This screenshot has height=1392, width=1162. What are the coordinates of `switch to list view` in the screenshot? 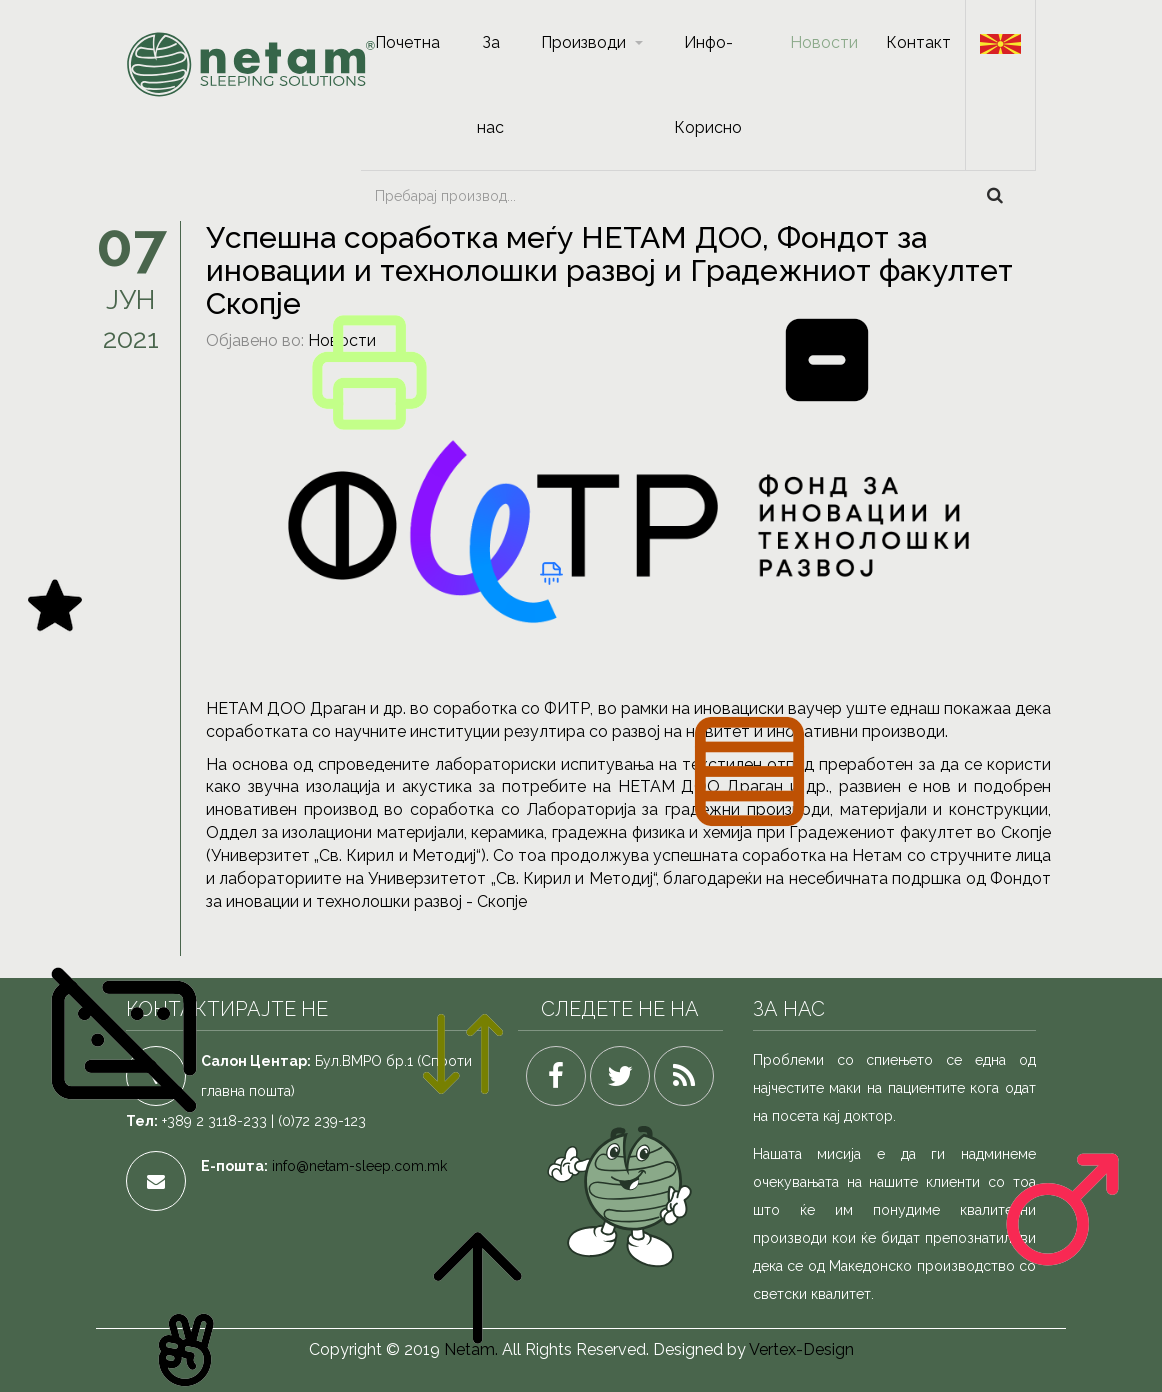 It's located at (749, 771).